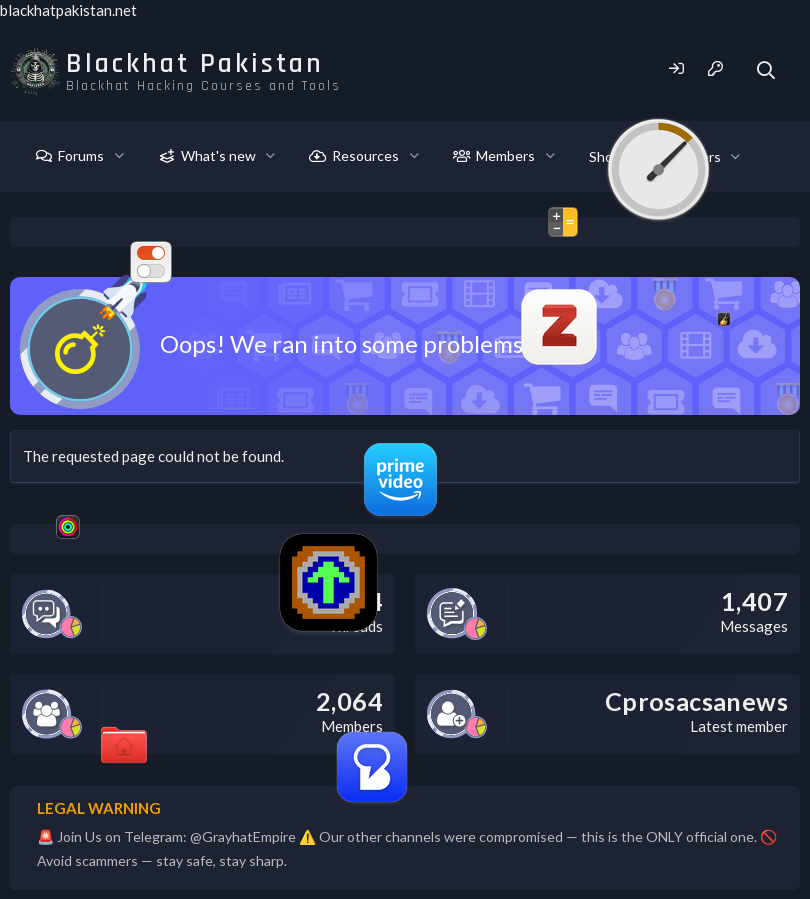 Image resolution: width=810 pixels, height=899 pixels. I want to click on open Amazon Prime Video app, so click(400, 479).